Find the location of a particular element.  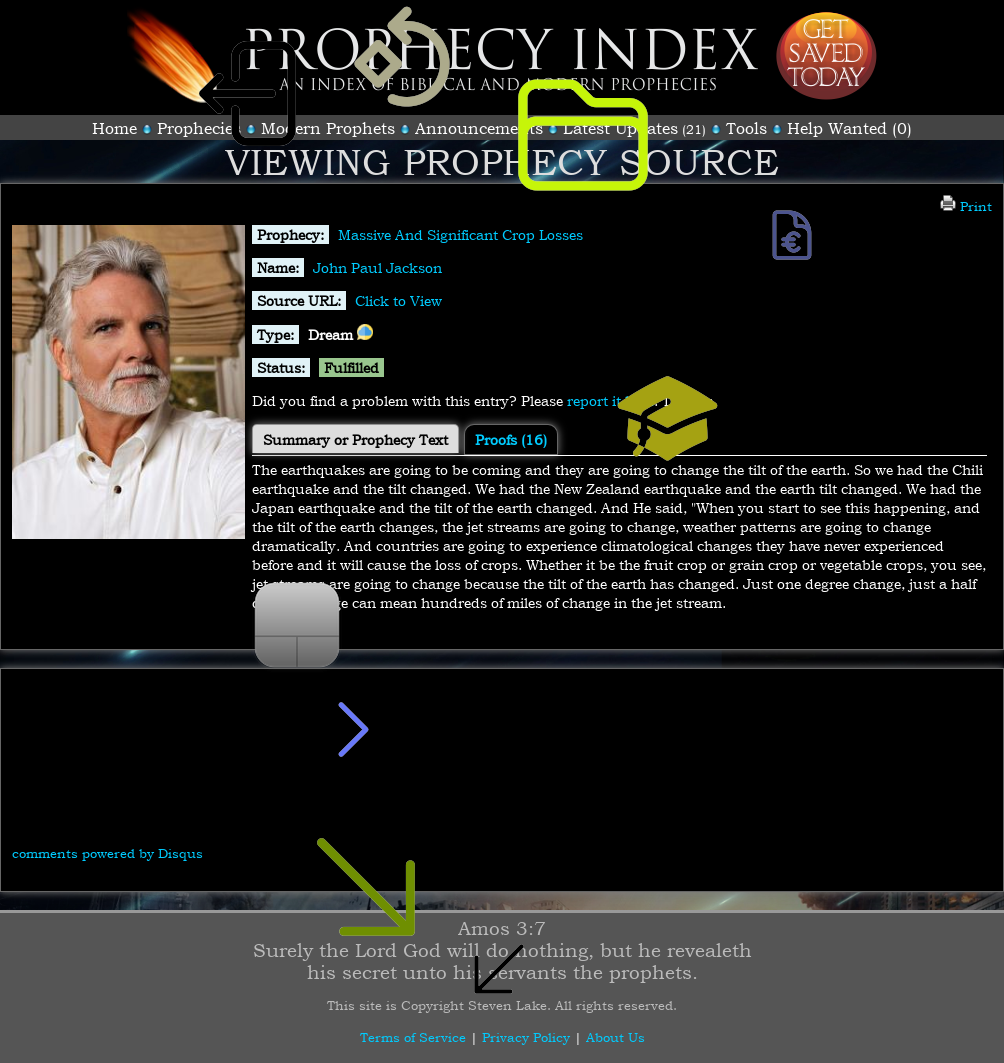

log out of your account is located at coordinates (255, 93).